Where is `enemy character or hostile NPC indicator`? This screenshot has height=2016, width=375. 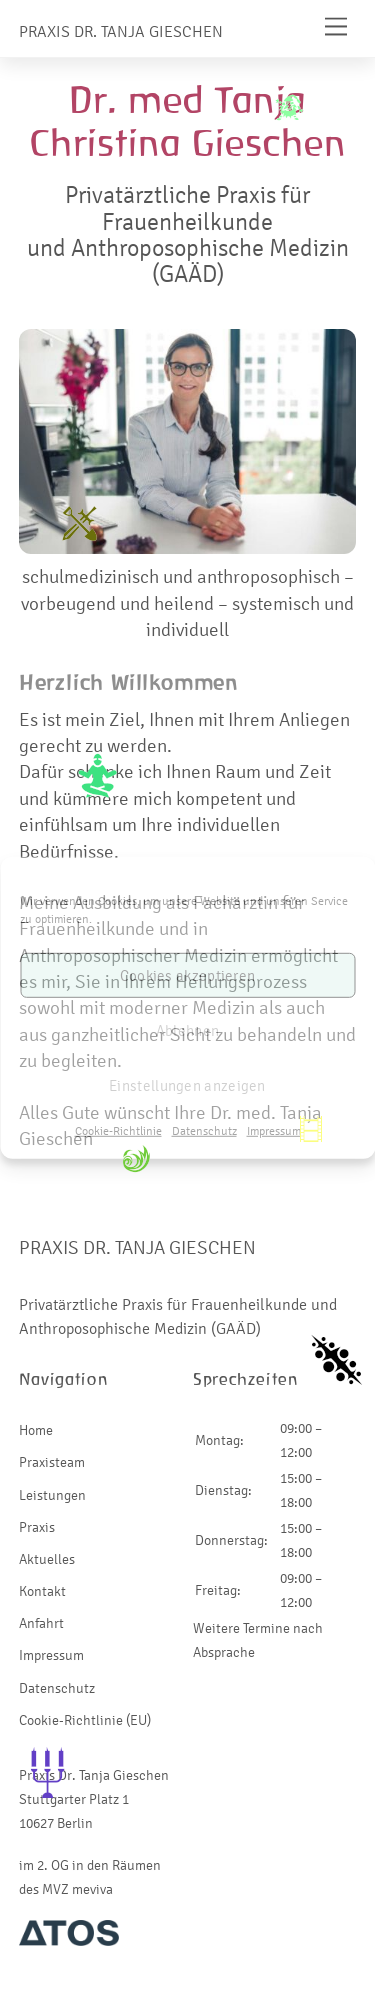 enemy character or hostile NPC indicator is located at coordinates (289, 107).